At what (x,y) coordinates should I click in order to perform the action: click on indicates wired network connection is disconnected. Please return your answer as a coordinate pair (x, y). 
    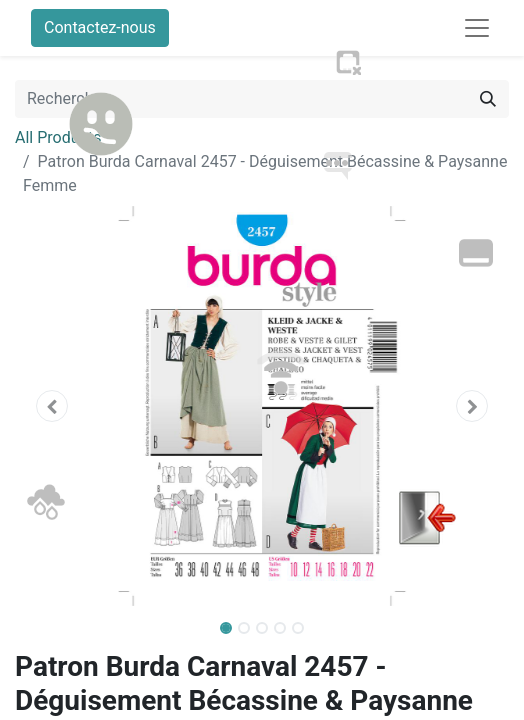
    Looking at the image, I should click on (348, 62).